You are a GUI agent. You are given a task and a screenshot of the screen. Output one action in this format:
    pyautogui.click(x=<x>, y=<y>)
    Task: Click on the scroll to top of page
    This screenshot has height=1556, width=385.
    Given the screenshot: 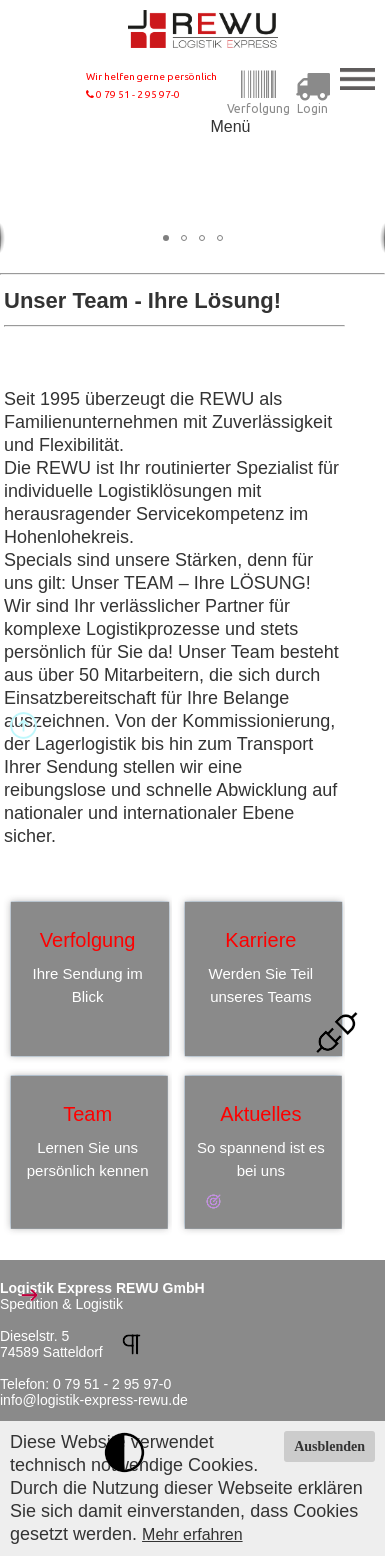 What is the action you would take?
    pyautogui.click(x=23, y=725)
    